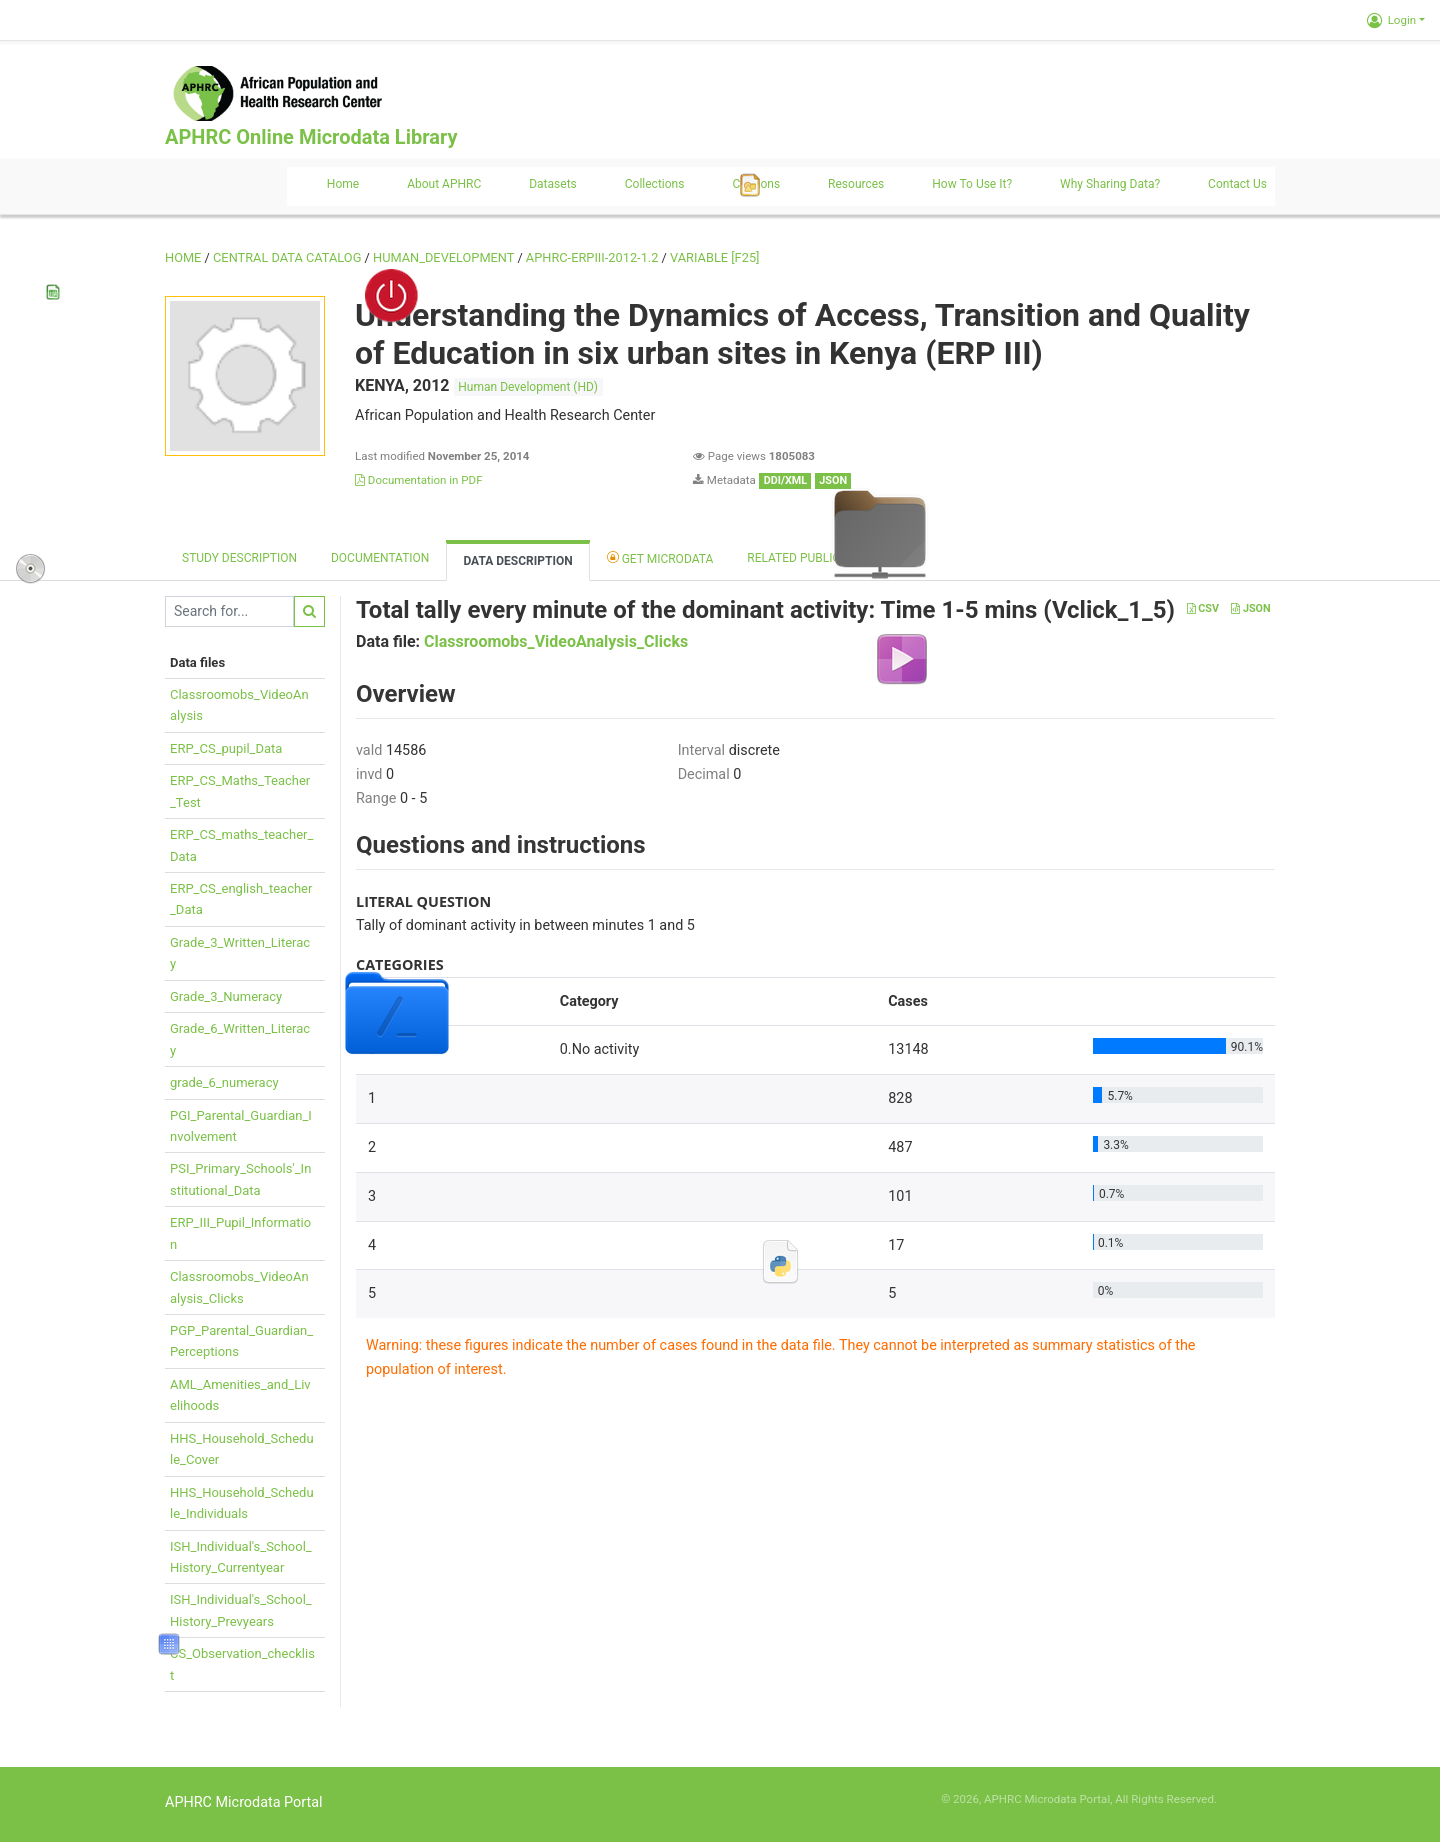 The image size is (1440, 1842). What do you see at coordinates (780, 1261) in the screenshot?
I see `a python 3 script or source file` at bounding box center [780, 1261].